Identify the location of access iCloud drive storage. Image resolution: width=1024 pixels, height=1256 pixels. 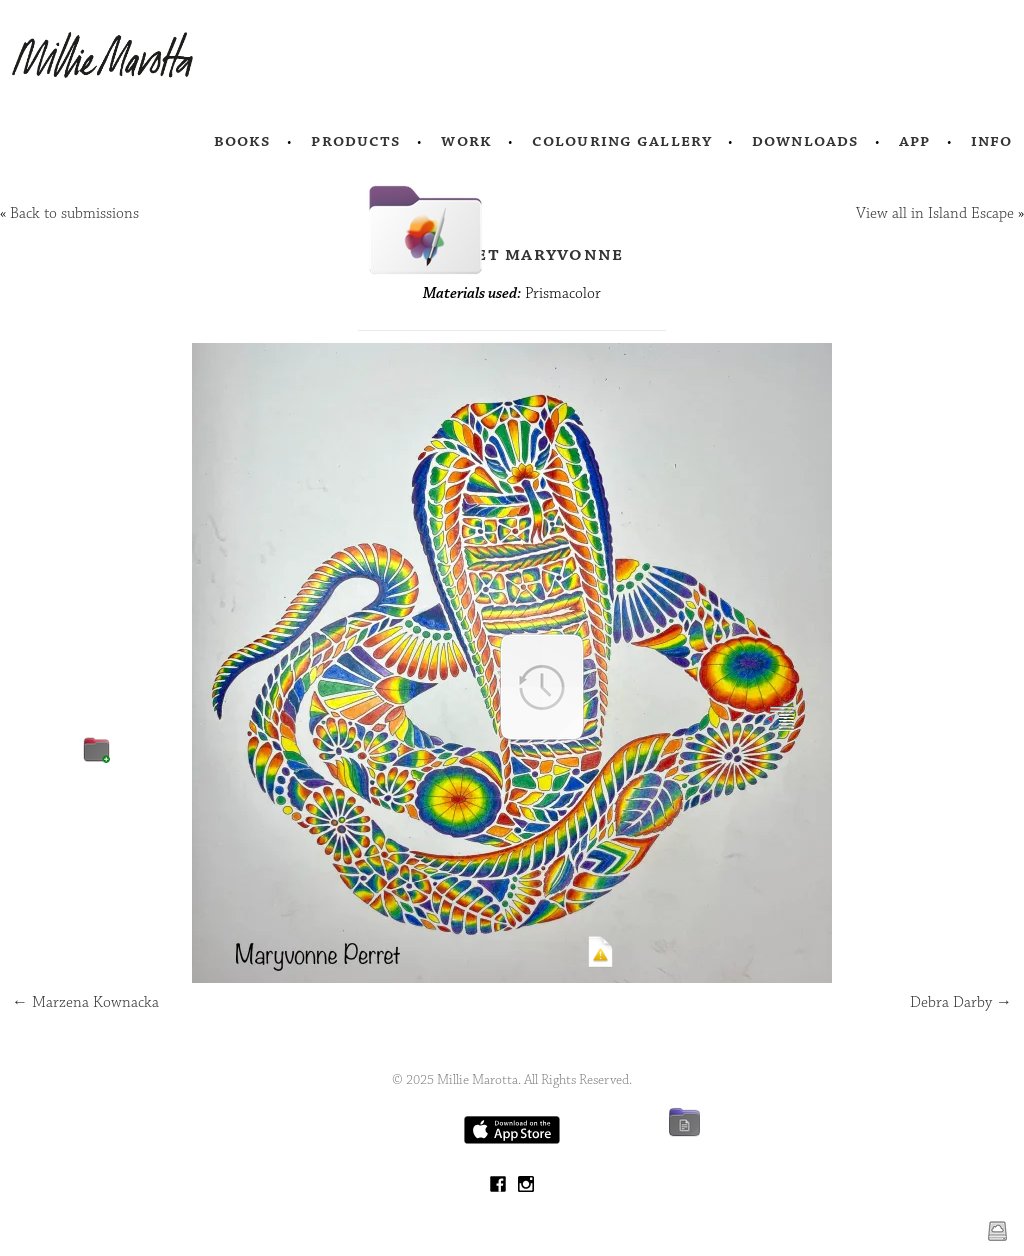
(997, 1231).